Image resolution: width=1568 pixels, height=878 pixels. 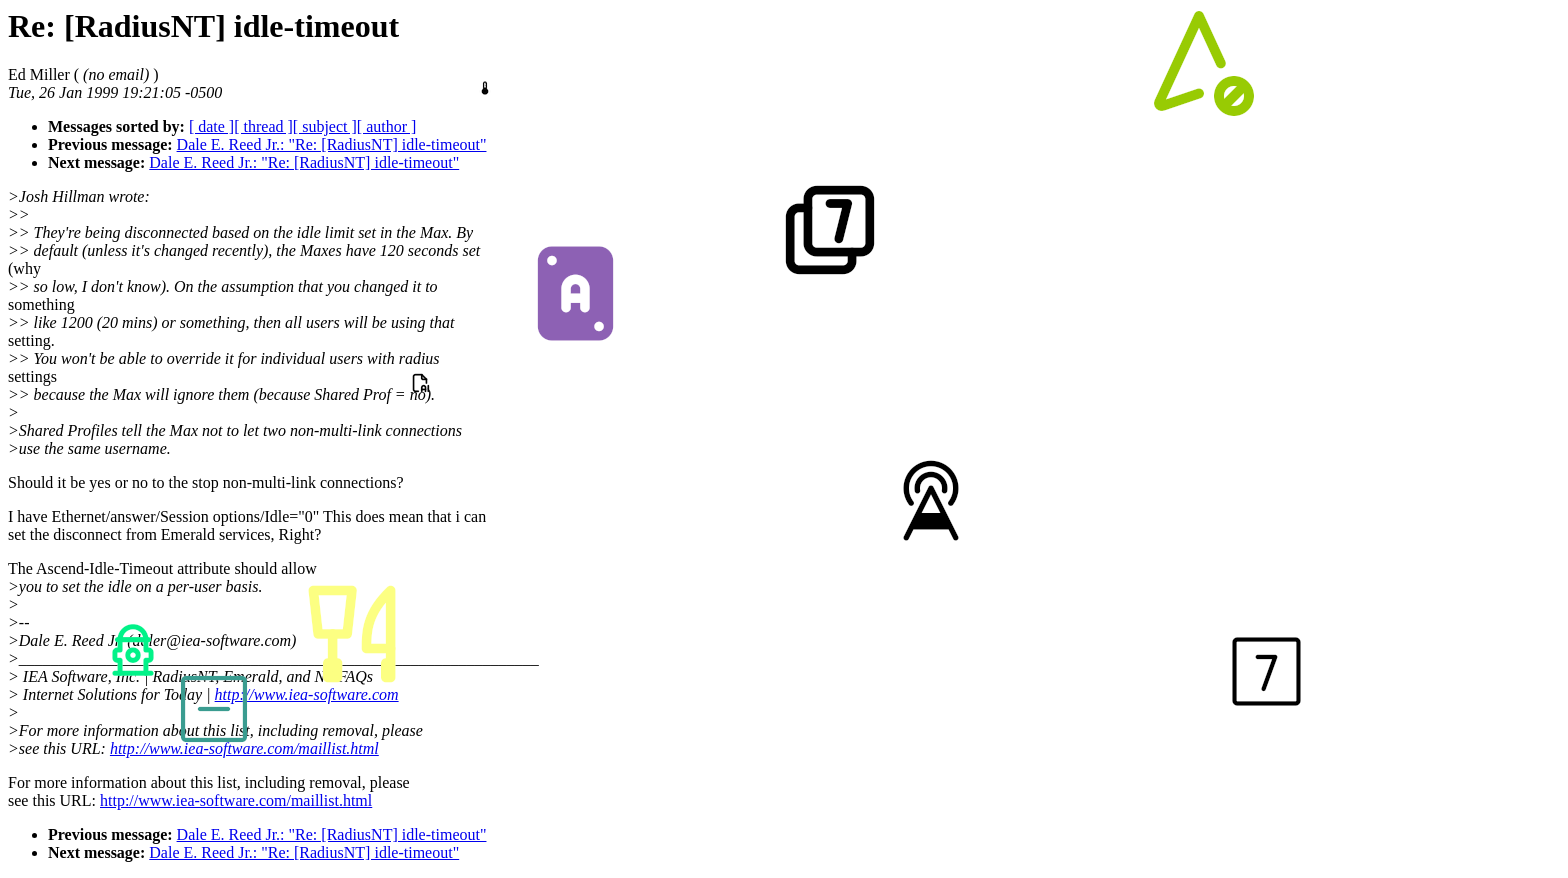 I want to click on ace playing card in a card game app, so click(x=575, y=293).